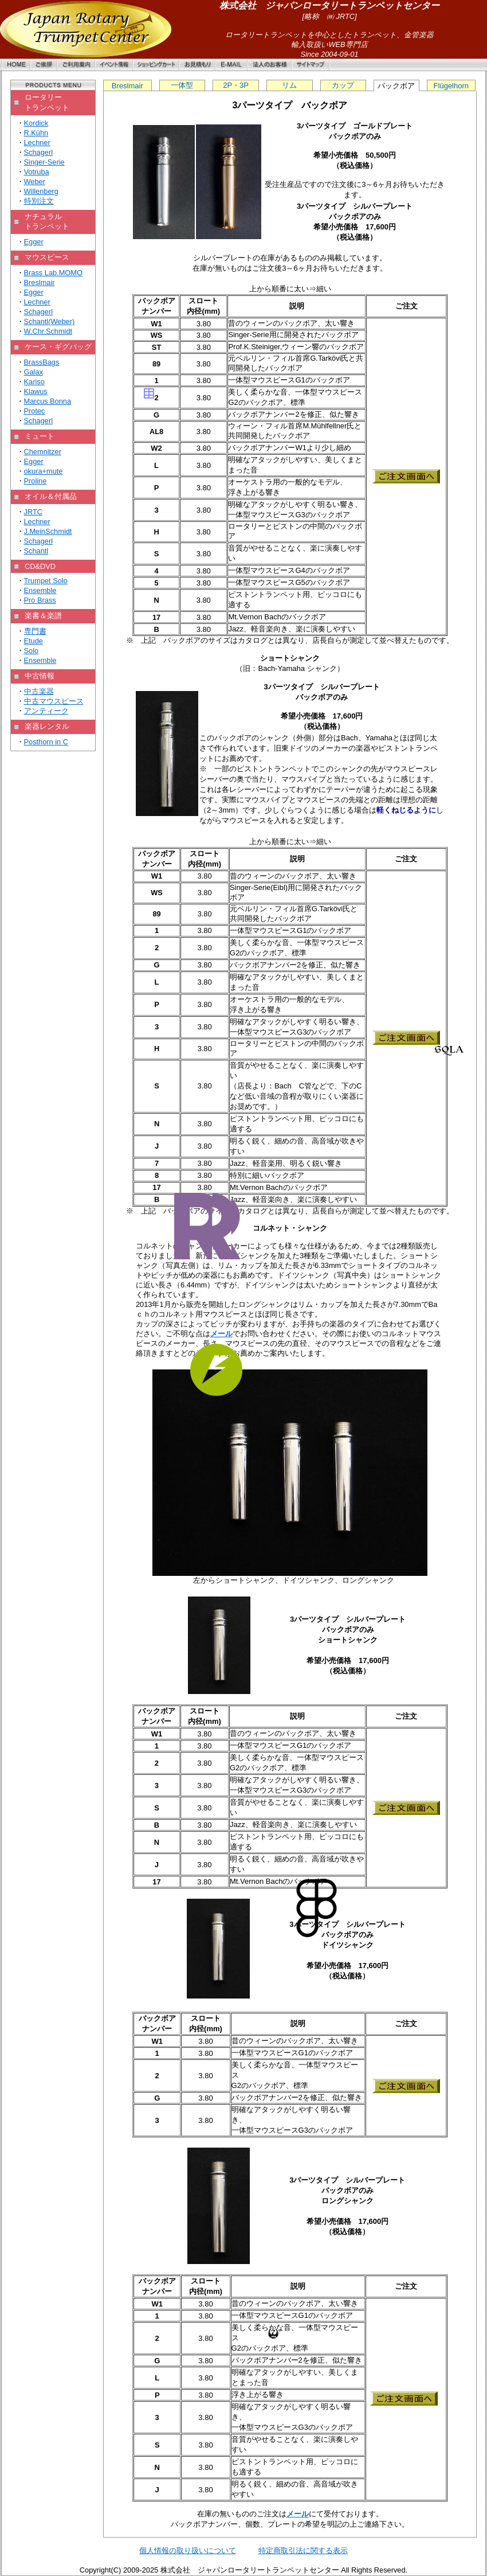 This screenshot has height=2576, width=487. Describe the element at coordinates (273, 2333) in the screenshot. I see `Japan Airlines company logo` at that location.